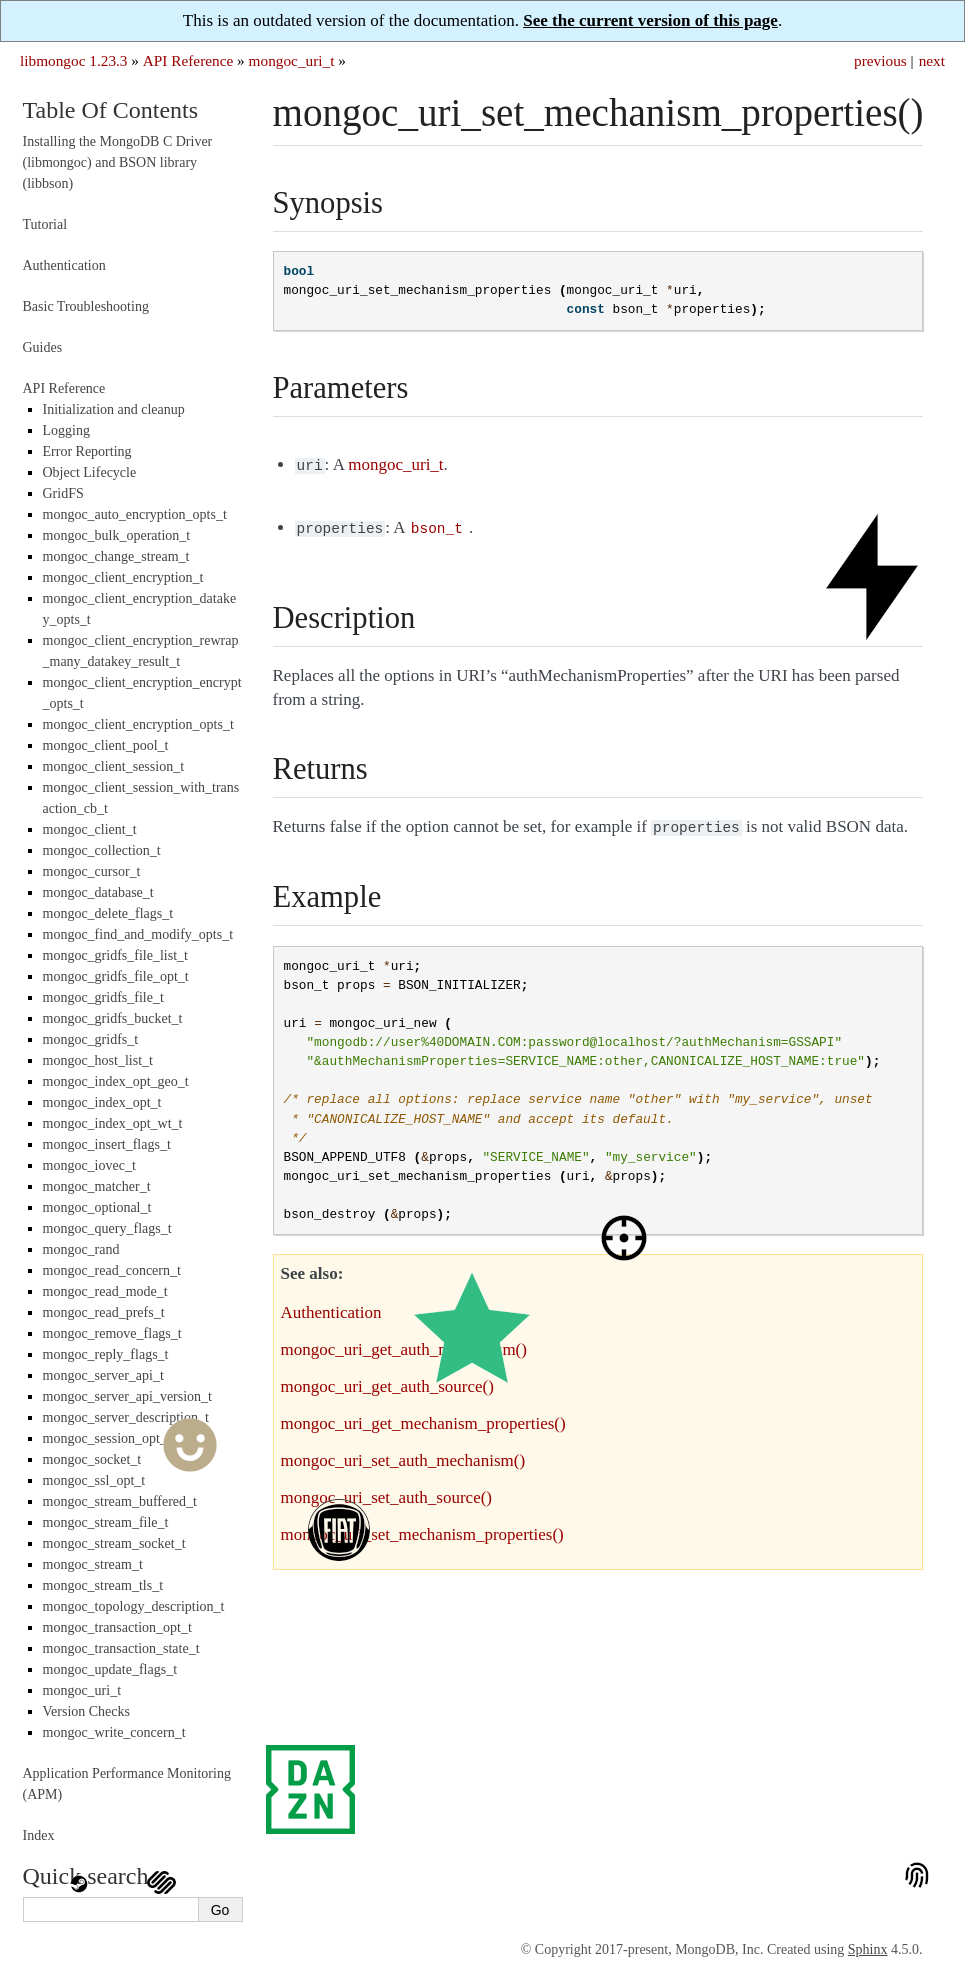  What do you see at coordinates (624, 1238) in the screenshot?
I see `center or focus on current location` at bounding box center [624, 1238].